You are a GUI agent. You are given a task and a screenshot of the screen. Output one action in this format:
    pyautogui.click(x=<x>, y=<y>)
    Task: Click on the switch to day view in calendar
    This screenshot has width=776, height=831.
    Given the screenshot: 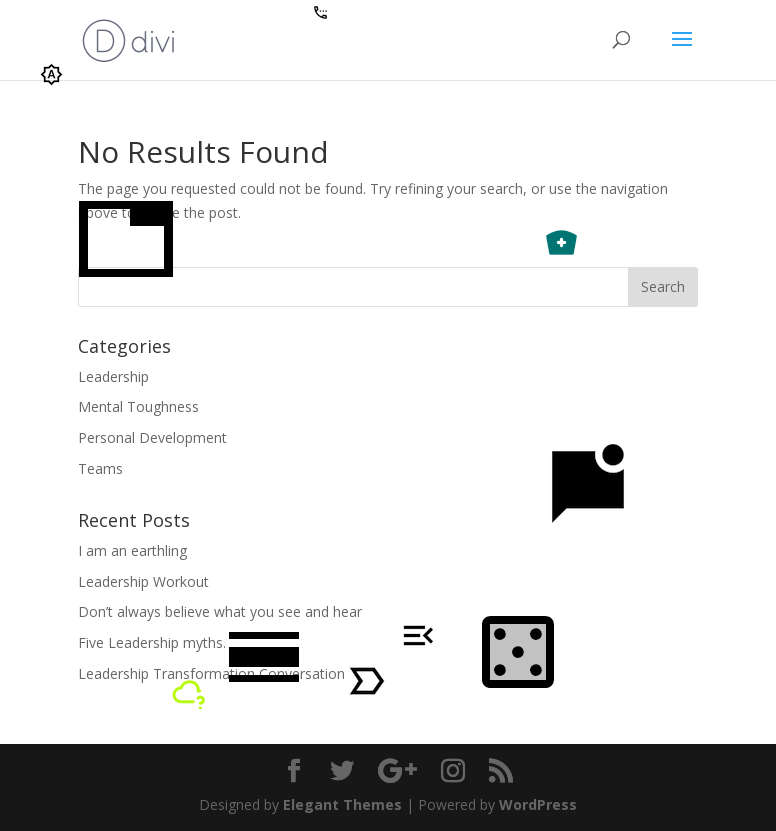 What is the action you would take?
    pyautogui.click(x=264, y=655)
    